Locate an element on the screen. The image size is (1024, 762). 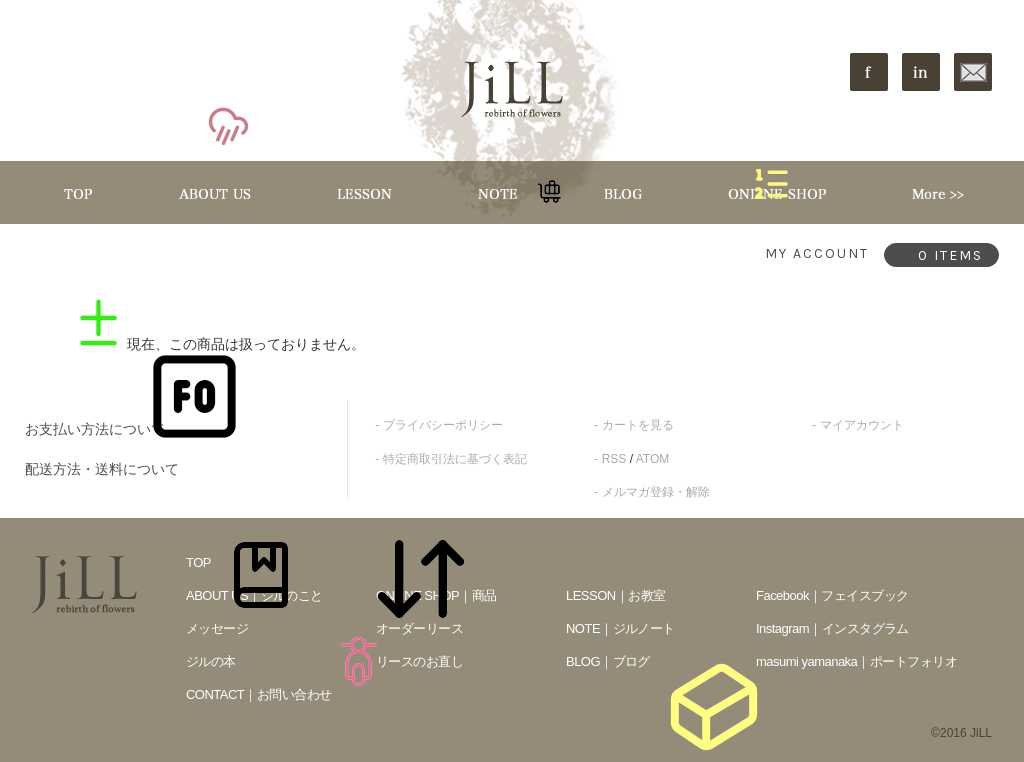
view your bookmarked items is located at coordinates (261, 575).